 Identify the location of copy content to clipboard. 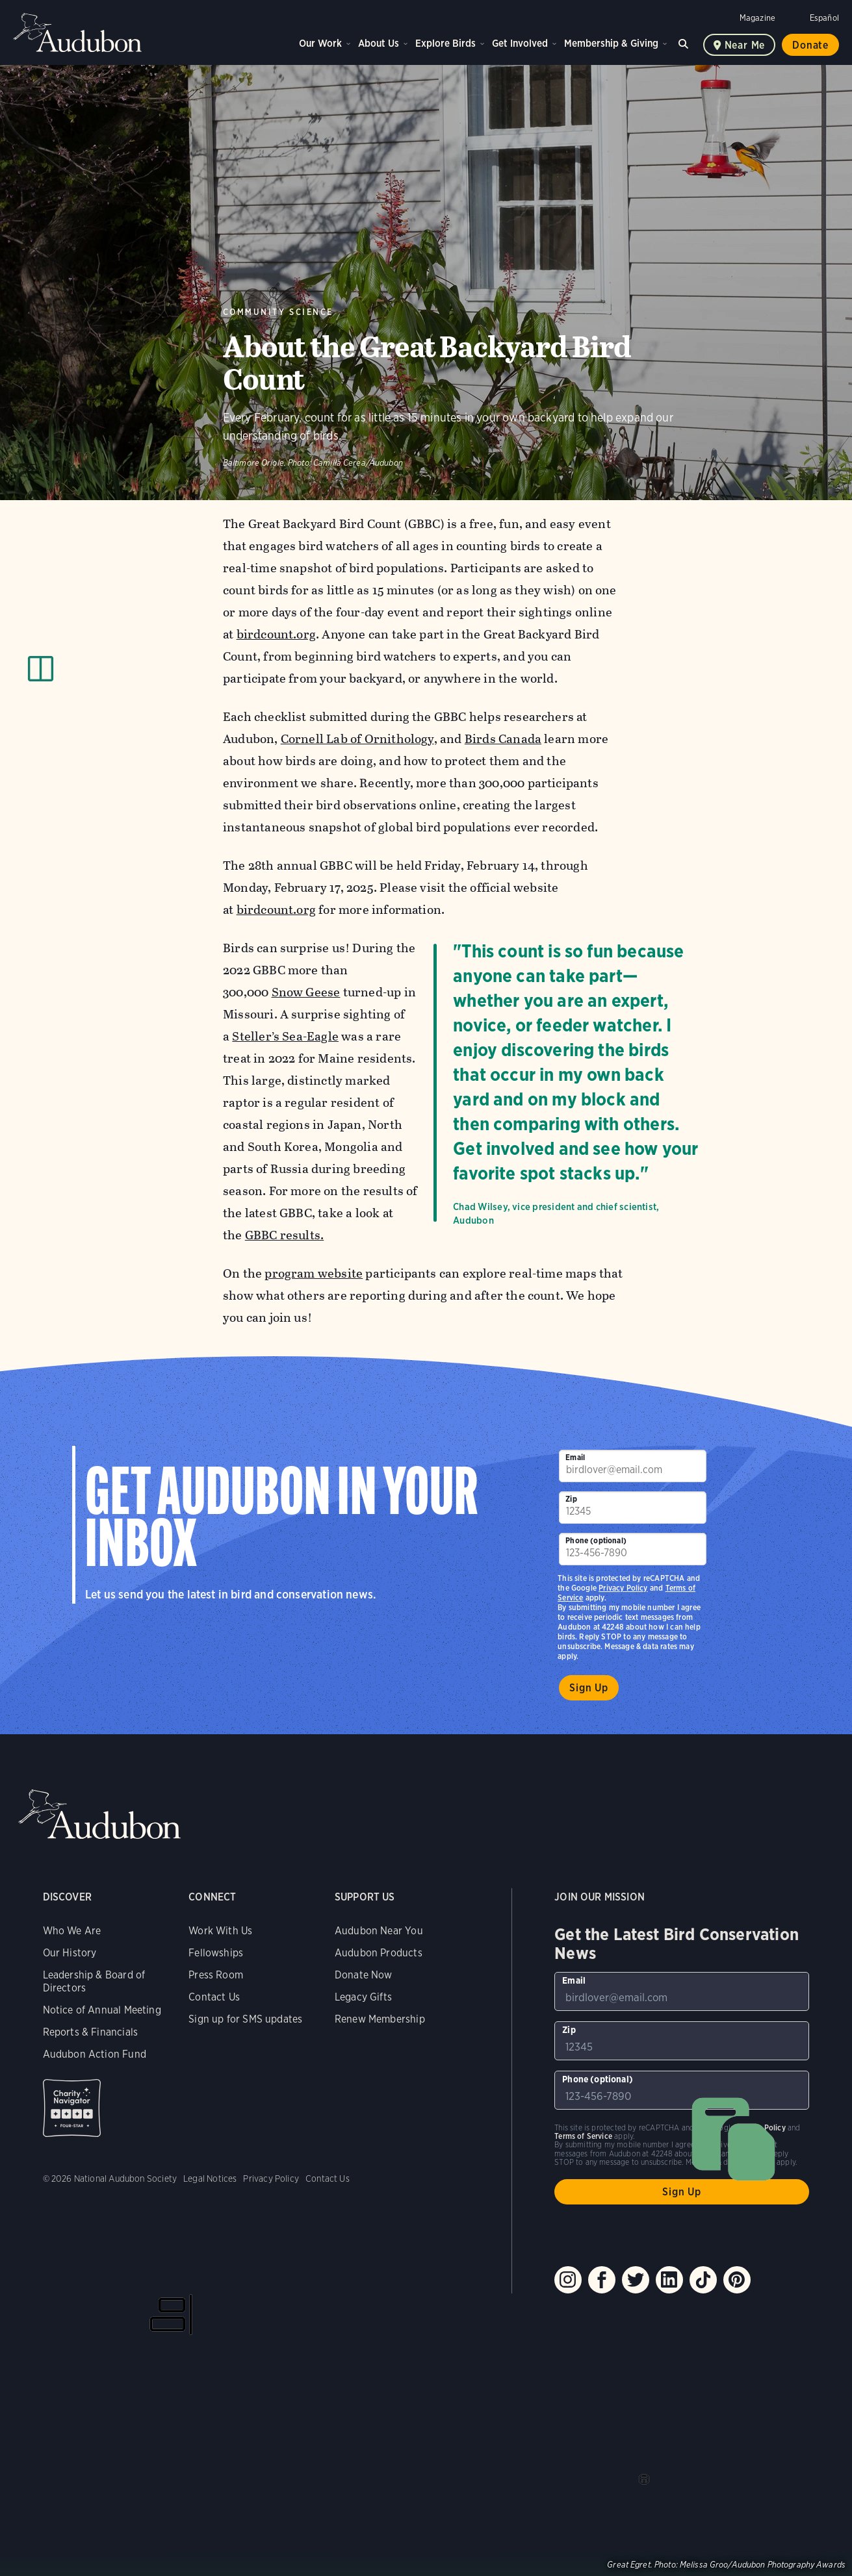
(733, 2139).